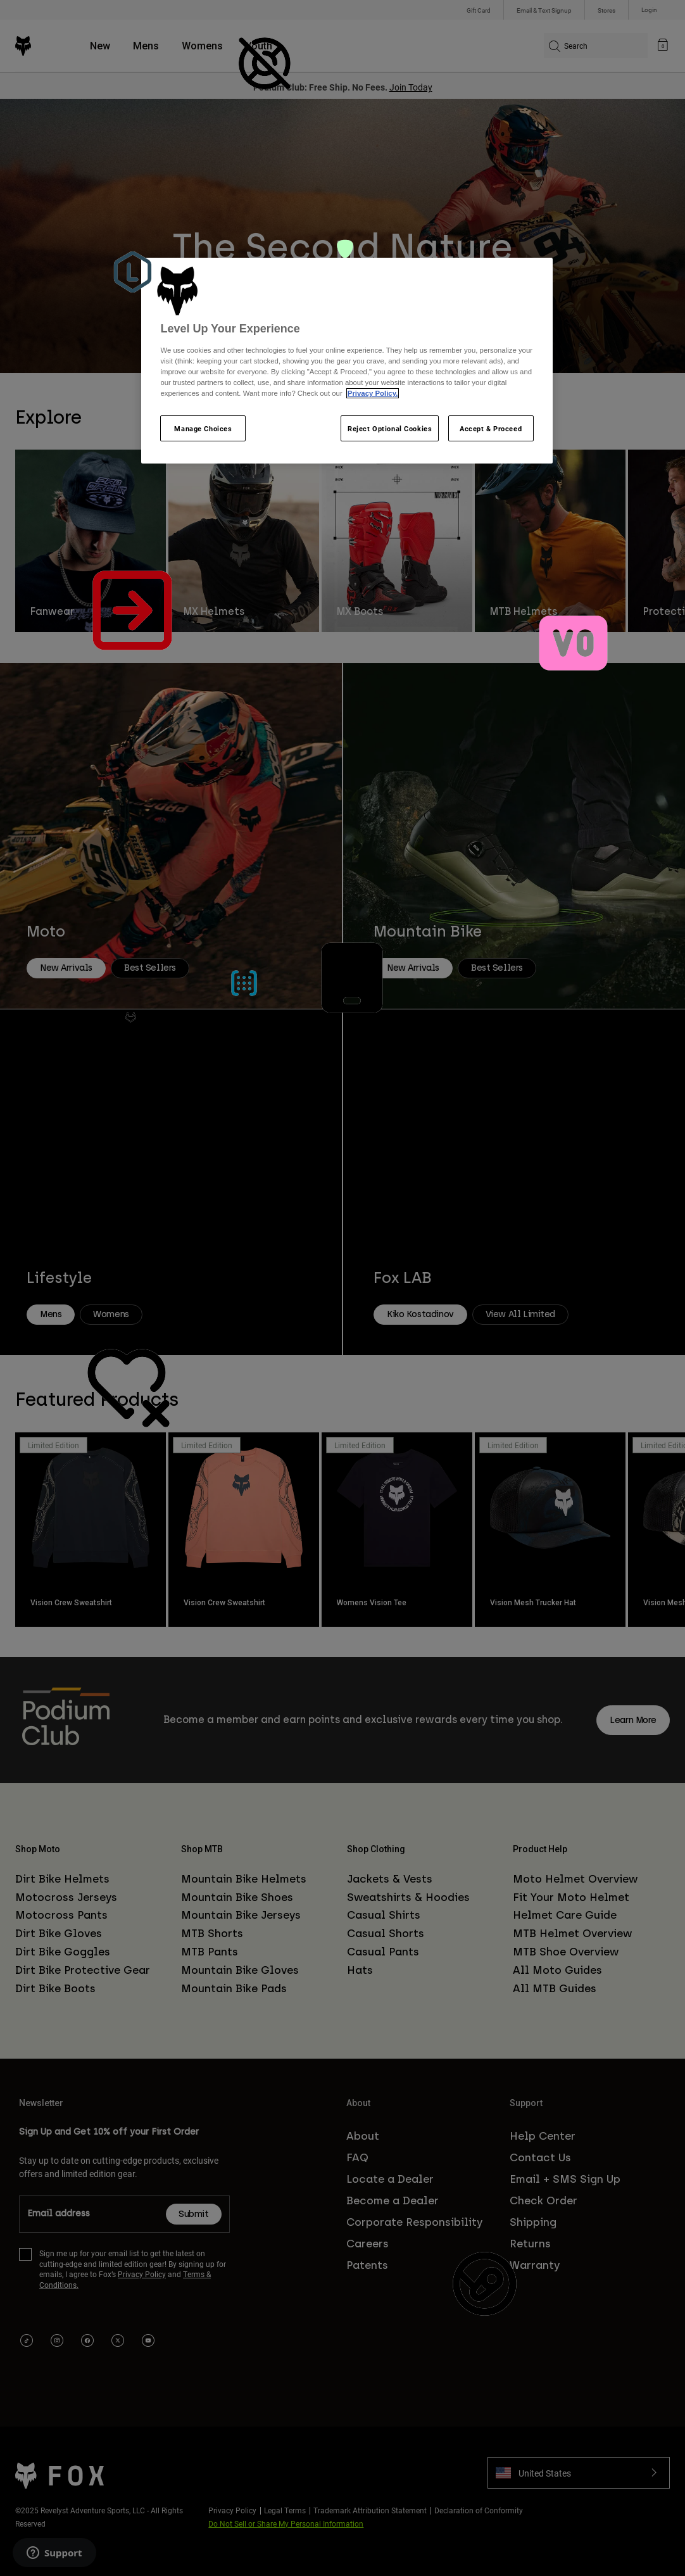  What do you see at coordinates (573, 643) in the screenshot?
I see `enable voiceover accessibility feature` at bounding box center [573, 643].